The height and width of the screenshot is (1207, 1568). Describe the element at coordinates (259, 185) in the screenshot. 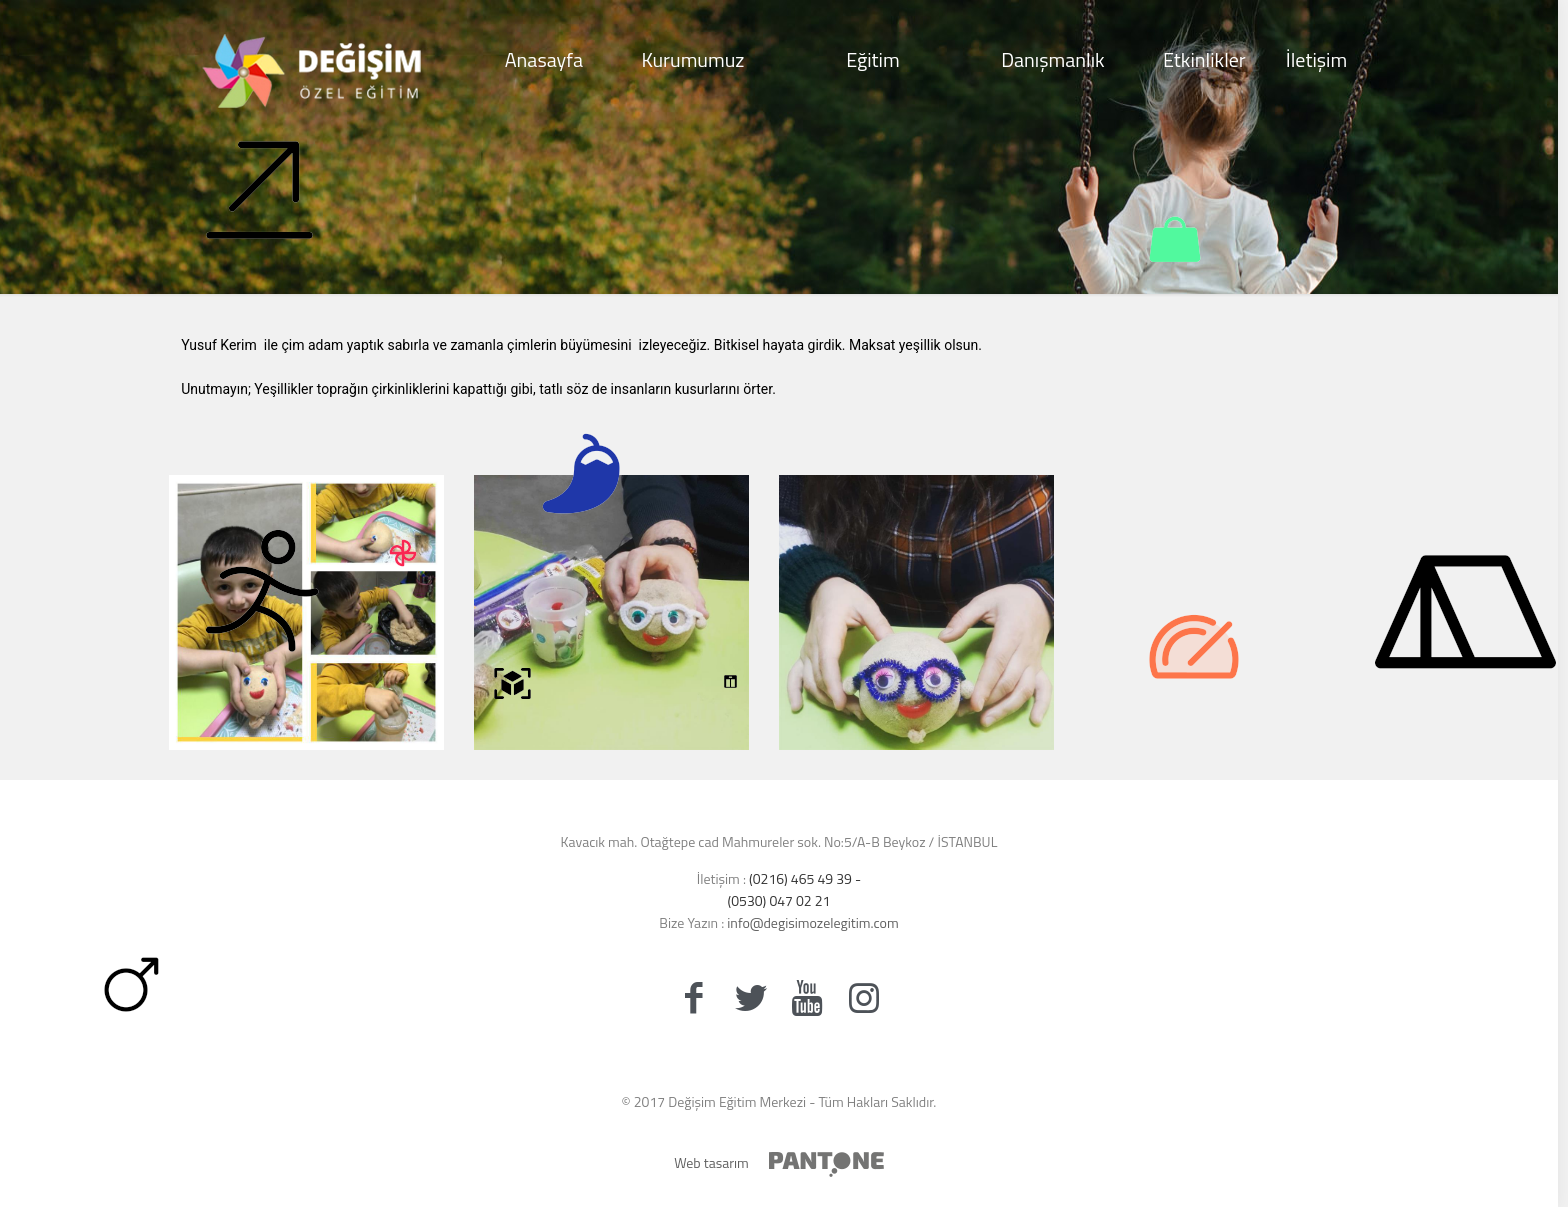

I see `open link in new window or tab` at that location.